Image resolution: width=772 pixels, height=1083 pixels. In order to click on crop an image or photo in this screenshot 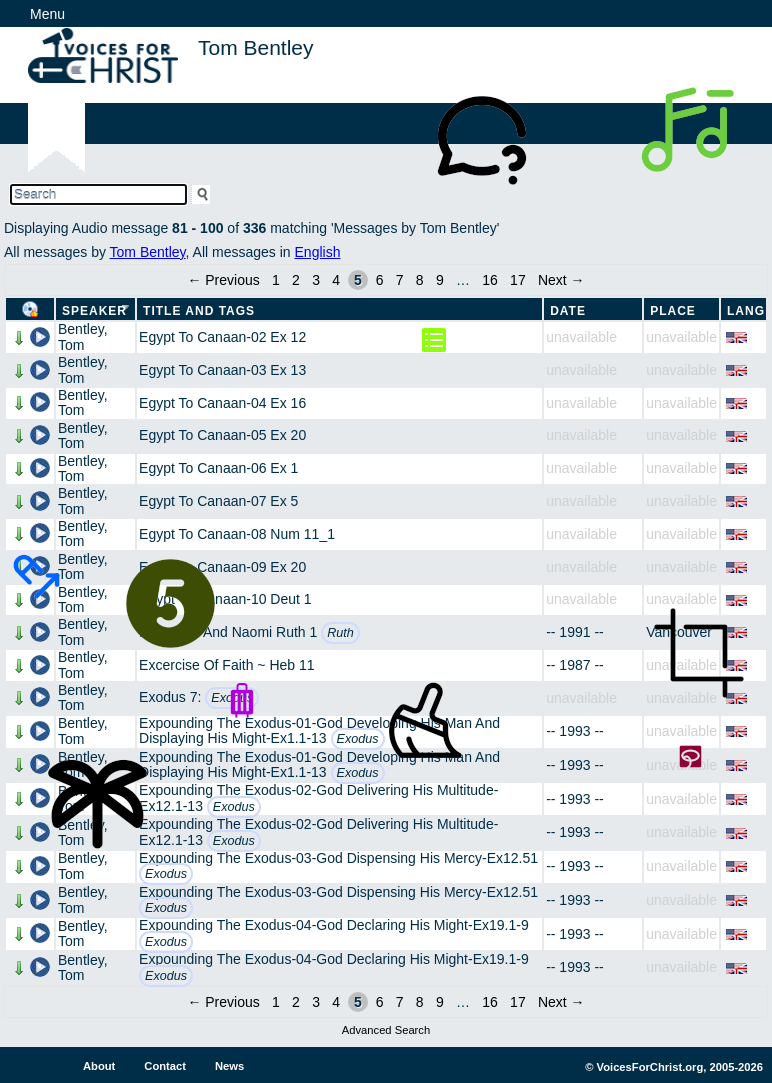, I will do `click(699, 653)`.